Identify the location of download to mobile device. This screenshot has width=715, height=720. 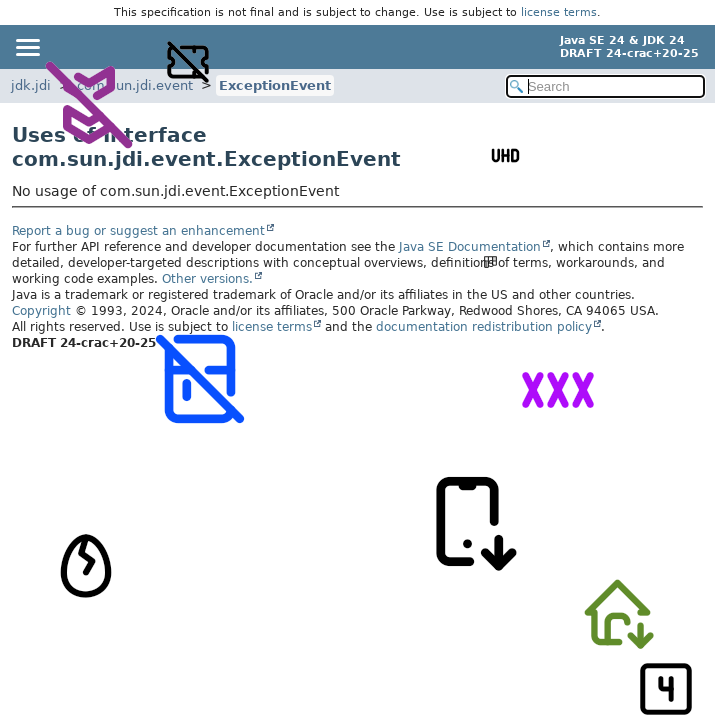
(467, 521).